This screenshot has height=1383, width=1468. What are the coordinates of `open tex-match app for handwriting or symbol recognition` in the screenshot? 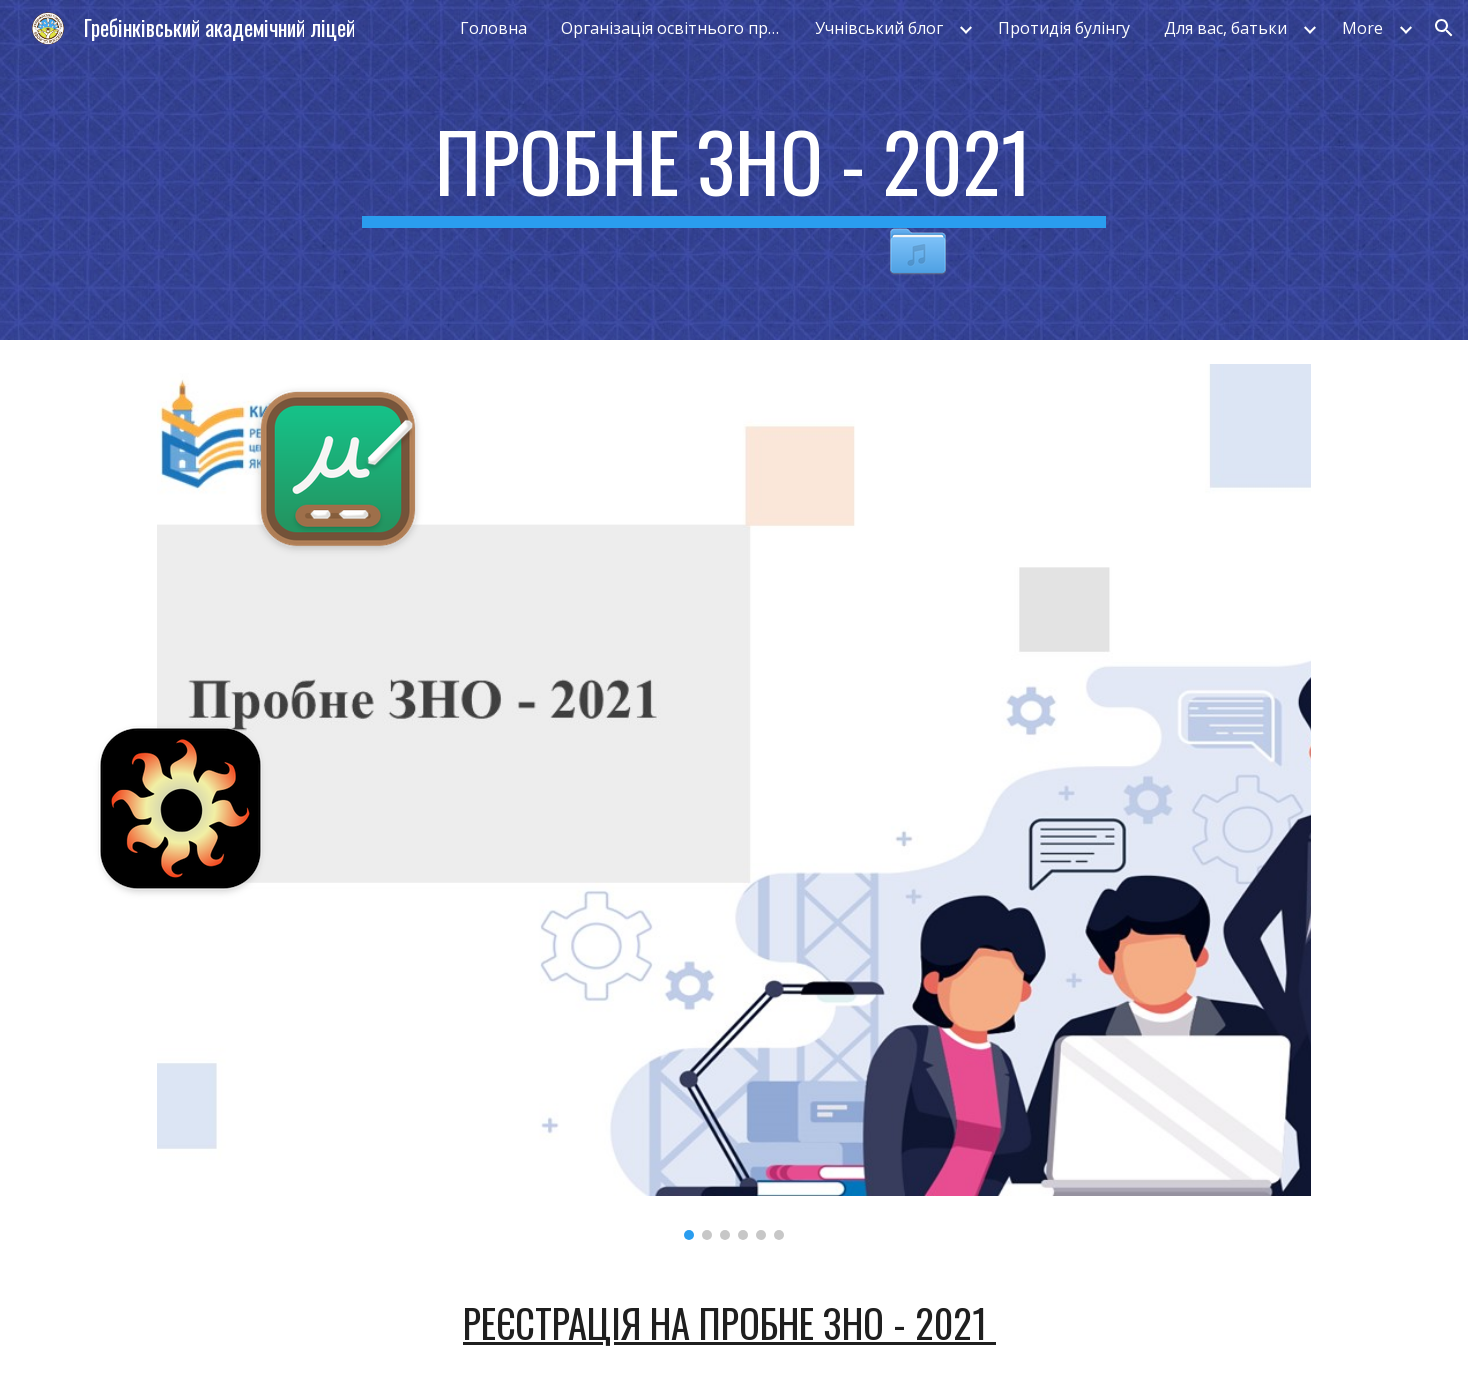 It's located at (338, 469).